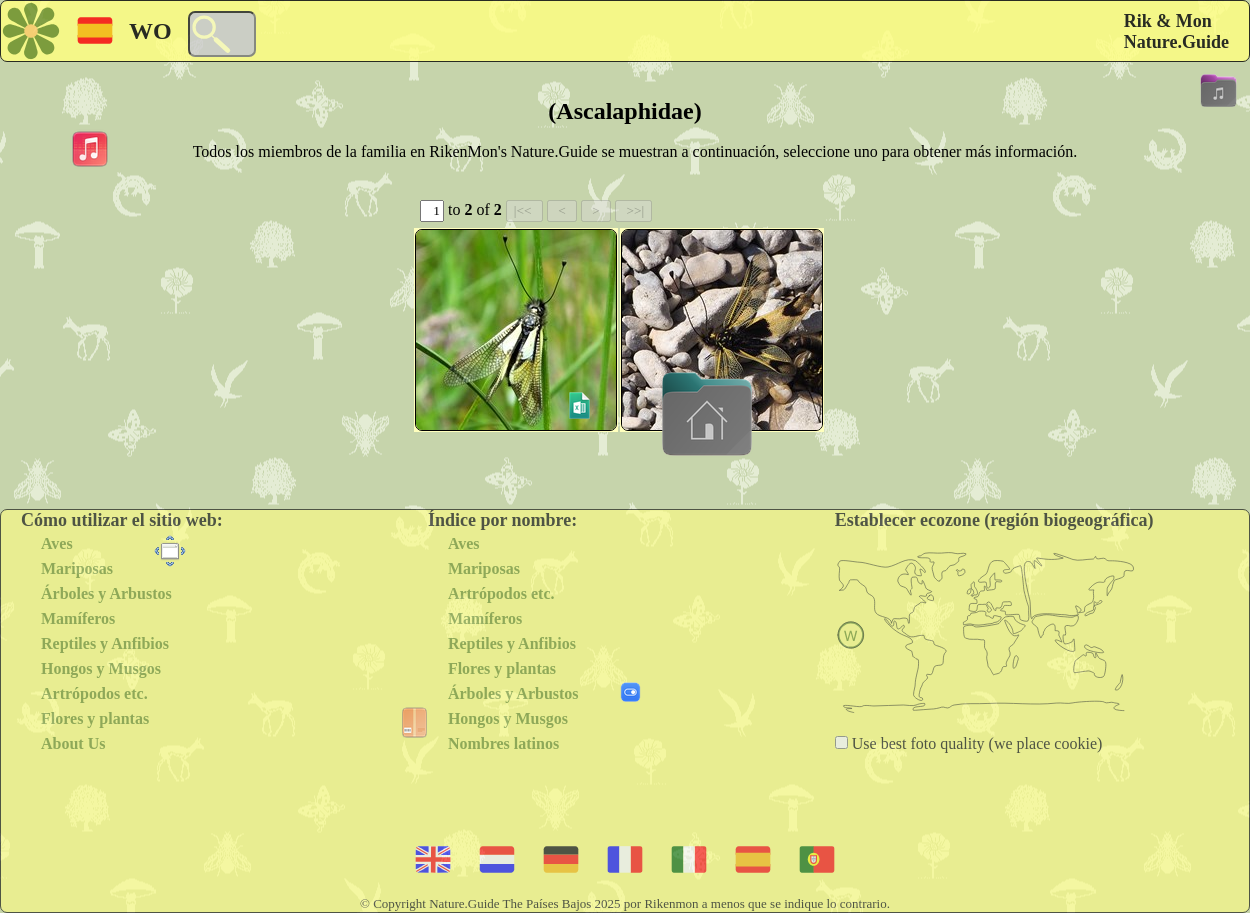  What do you see at coordinates (170, 551) in the screenshot?
I see `expand window to fullscreen mode` at bounding box center [170, 551].